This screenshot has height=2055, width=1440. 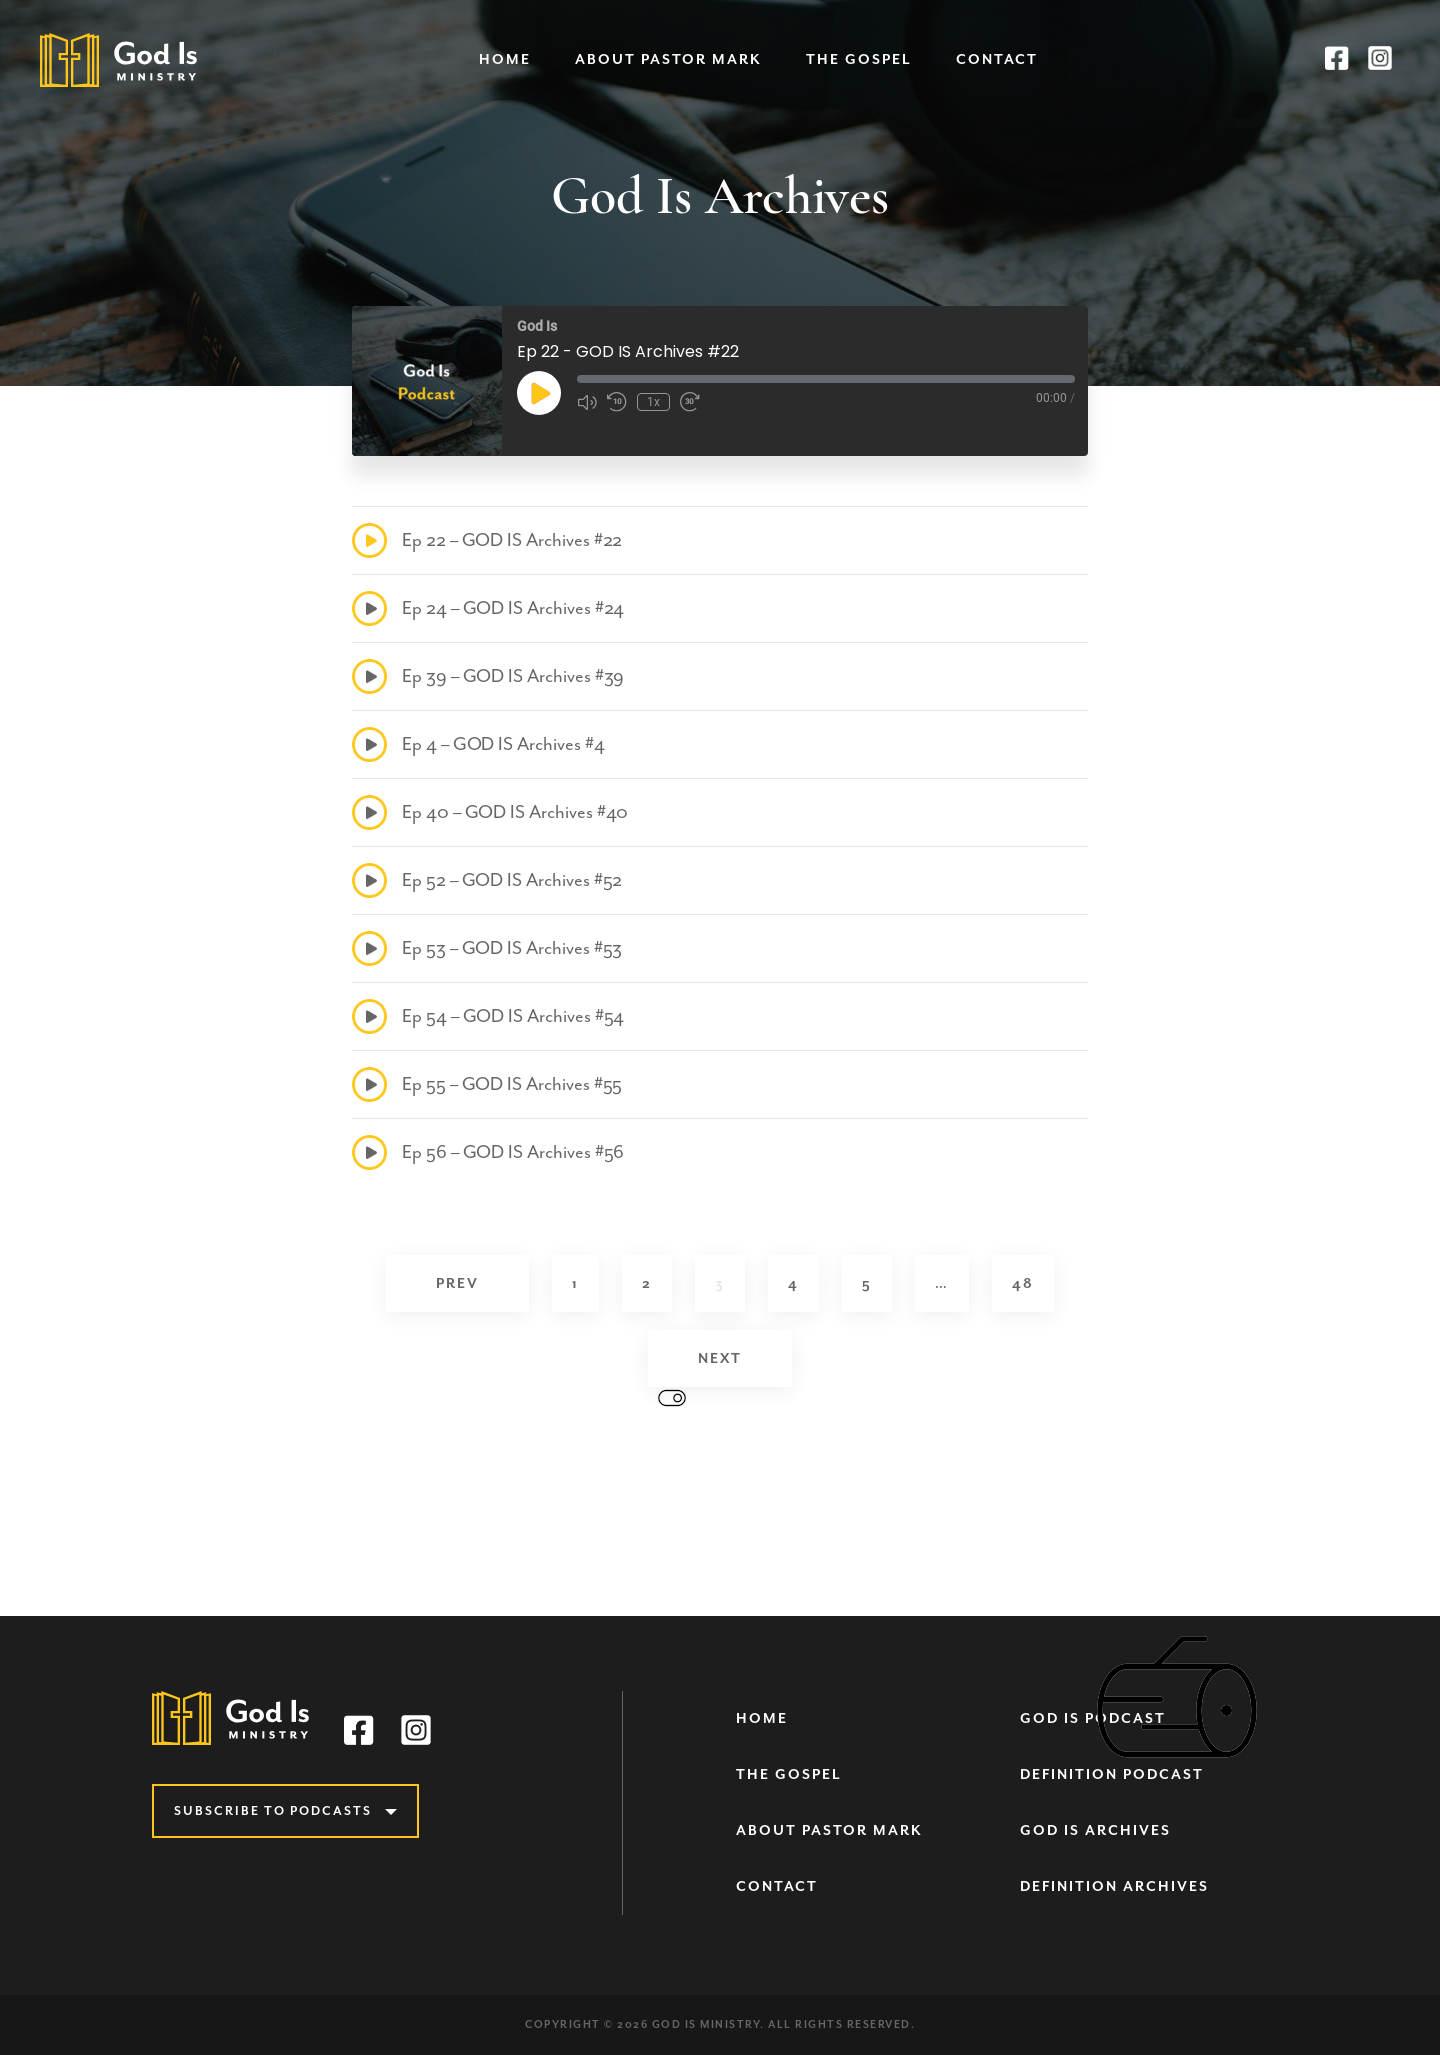 I want to click on view activity log or event history, so click(x=1177, y=1705).